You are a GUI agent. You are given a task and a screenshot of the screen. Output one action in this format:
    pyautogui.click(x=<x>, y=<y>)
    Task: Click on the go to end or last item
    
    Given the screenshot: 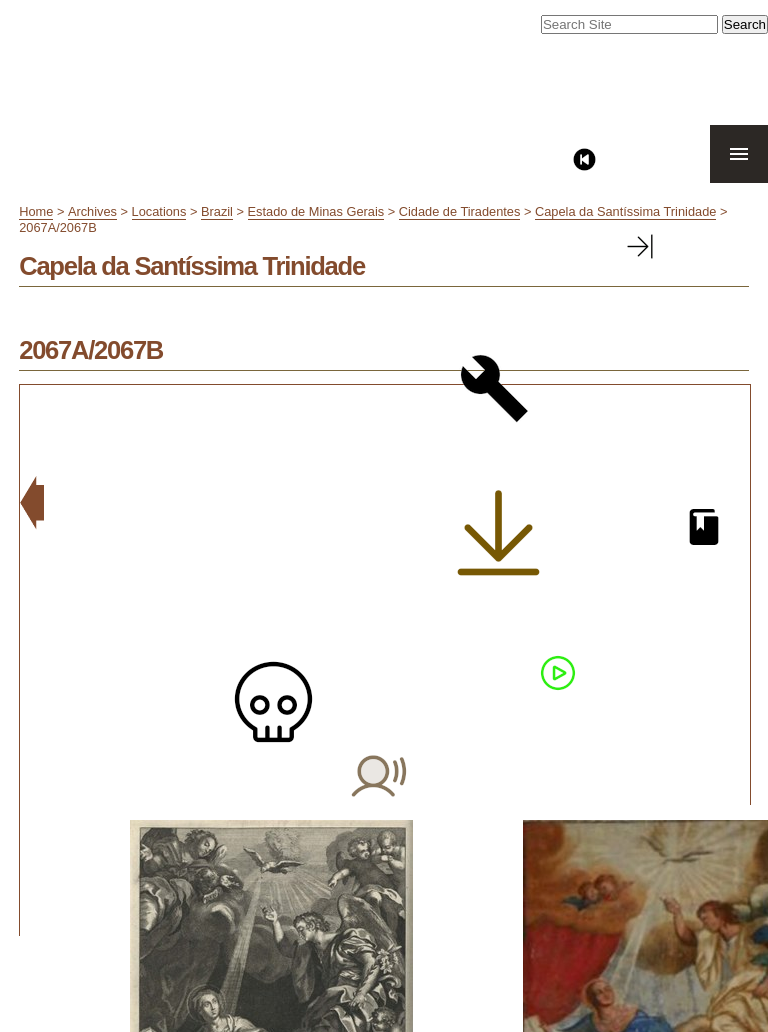 What is the action you would take?
    pyautogui.click(x=640, y=246)
    